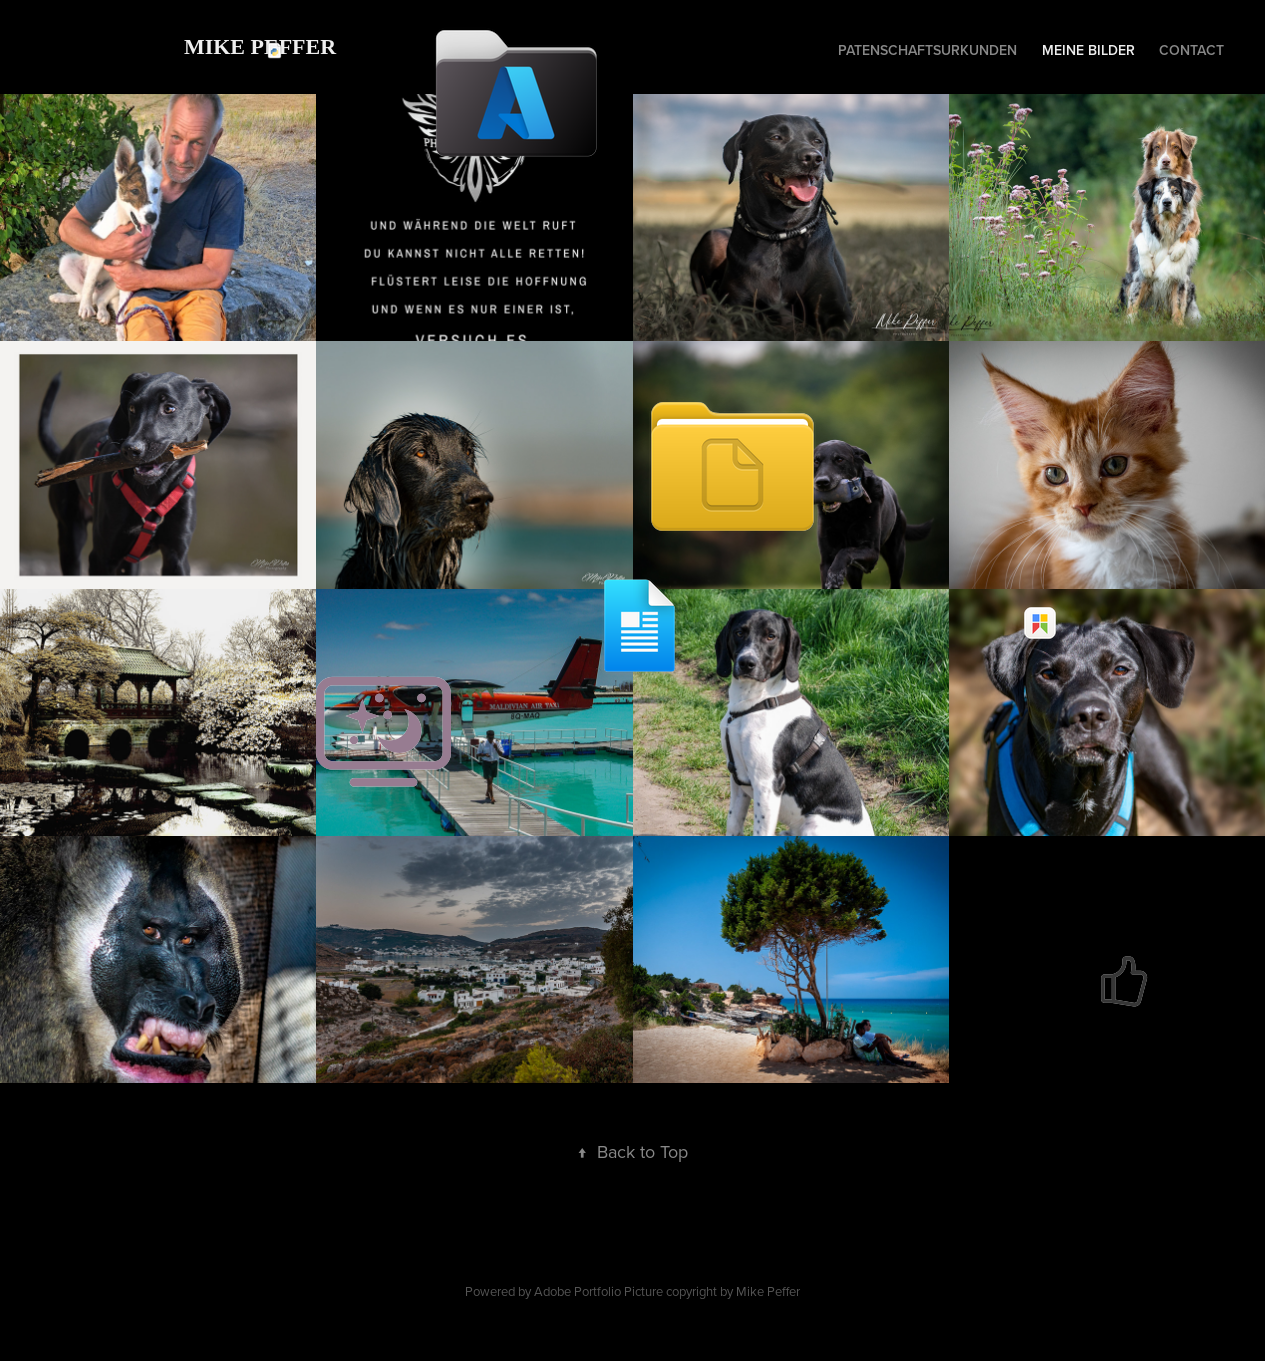 The width and height of the screenshot is (1265, 1361). What do you see at coordinates (1122, 981) in the screenshot?
I see `access body and hand gesture emojis` at bounding box center [1122, 981].